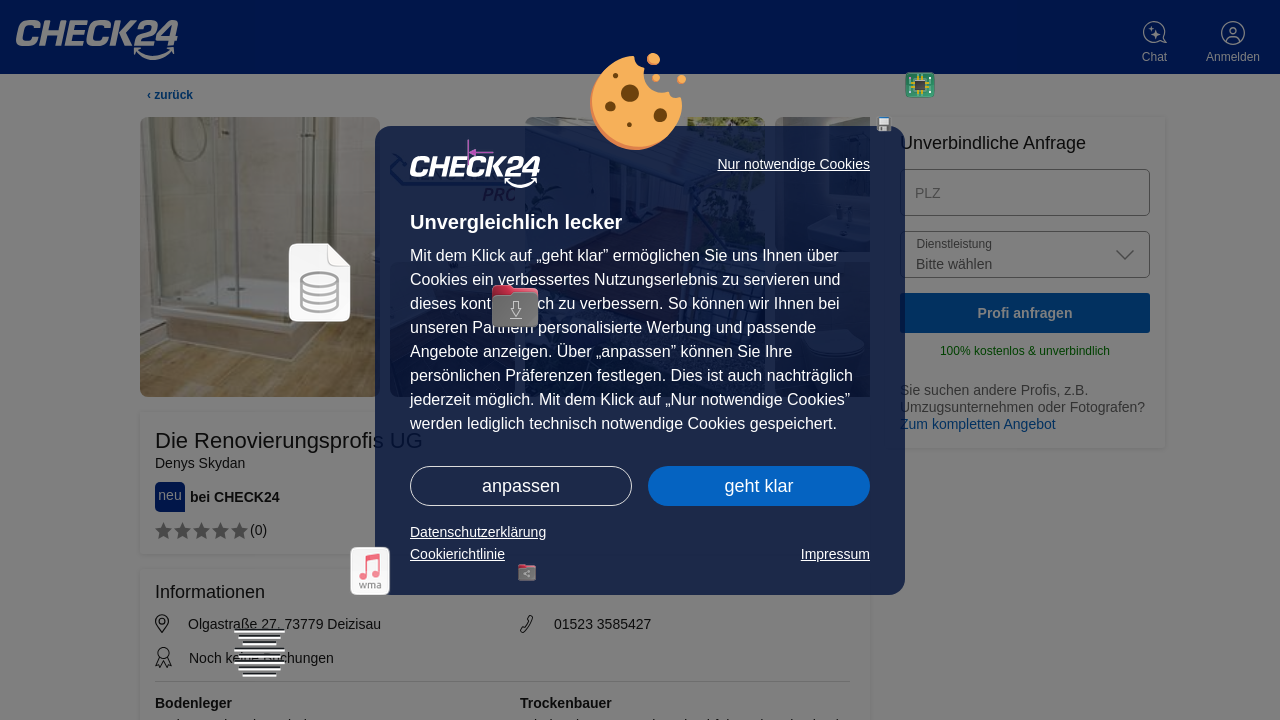 The image size is (1280, 720). Describe the element at coordinates (515, 306) in the screenshot. I see `open your downloads folder` at that location.